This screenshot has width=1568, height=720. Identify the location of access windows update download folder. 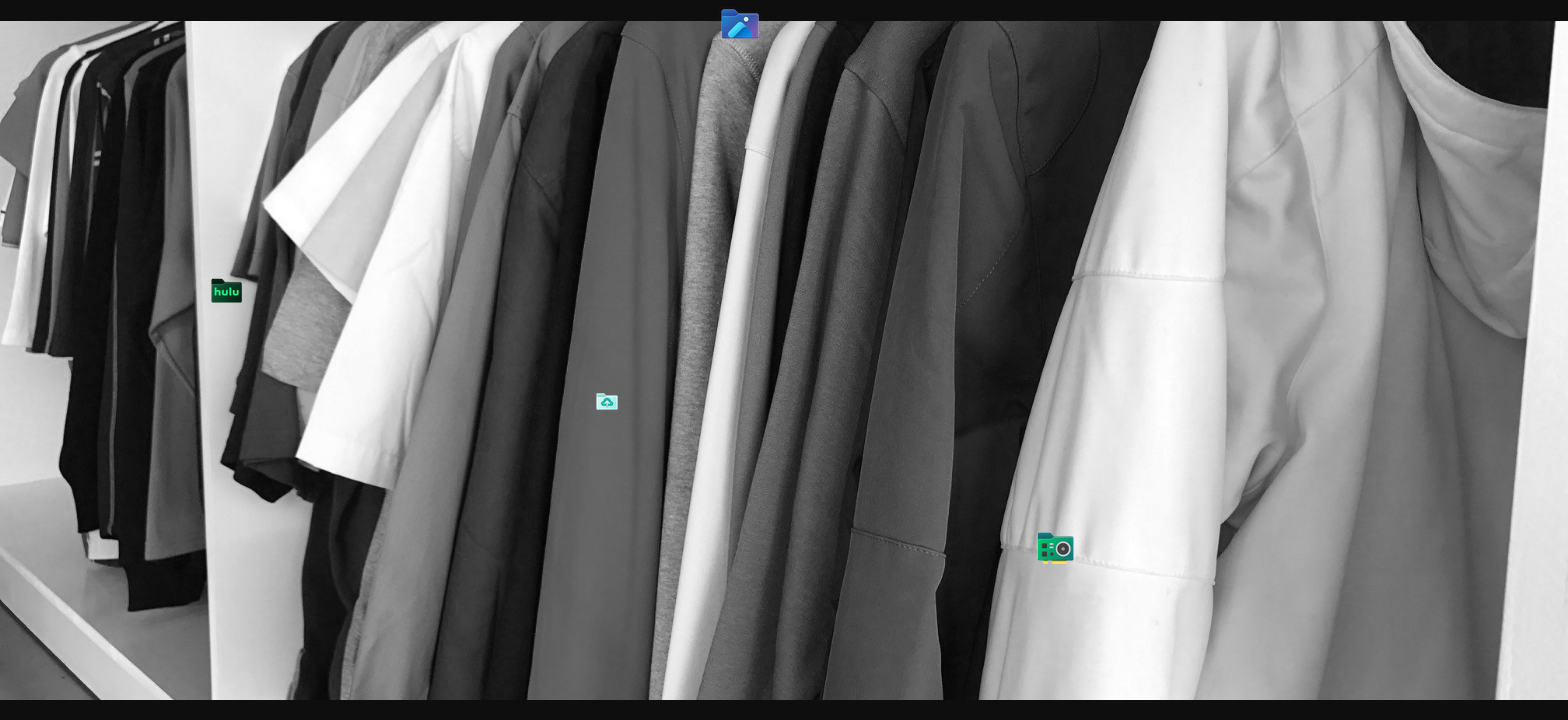
(607, 402).